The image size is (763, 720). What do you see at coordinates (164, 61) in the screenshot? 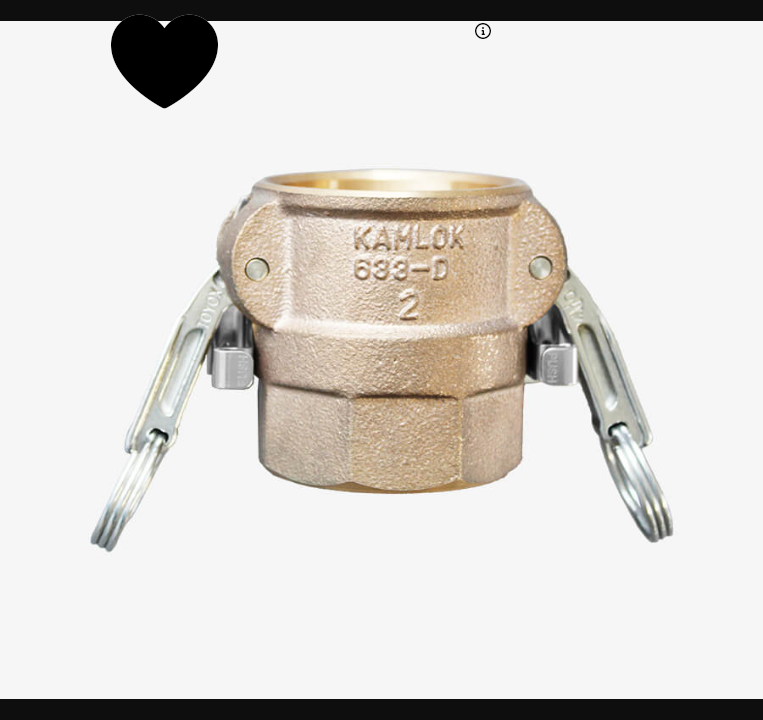
I see `add to favorites` at bounding box center [164, 61].